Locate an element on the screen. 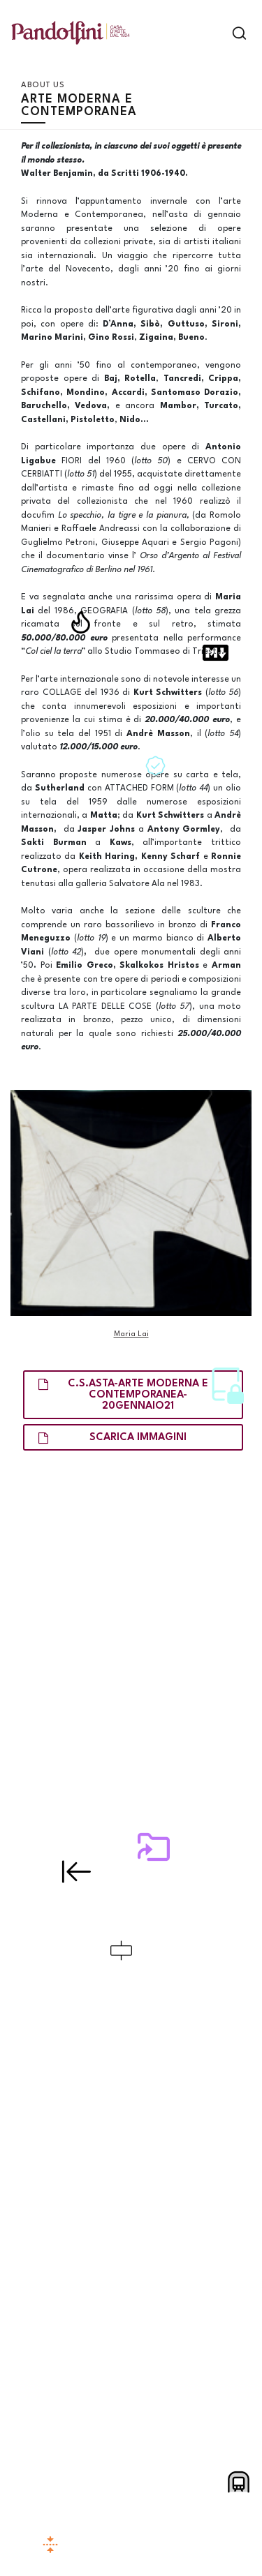 Image resolution: width=262 pixels, height=2576 pixels. view trending or hot content is located at coordinates (80, 622).